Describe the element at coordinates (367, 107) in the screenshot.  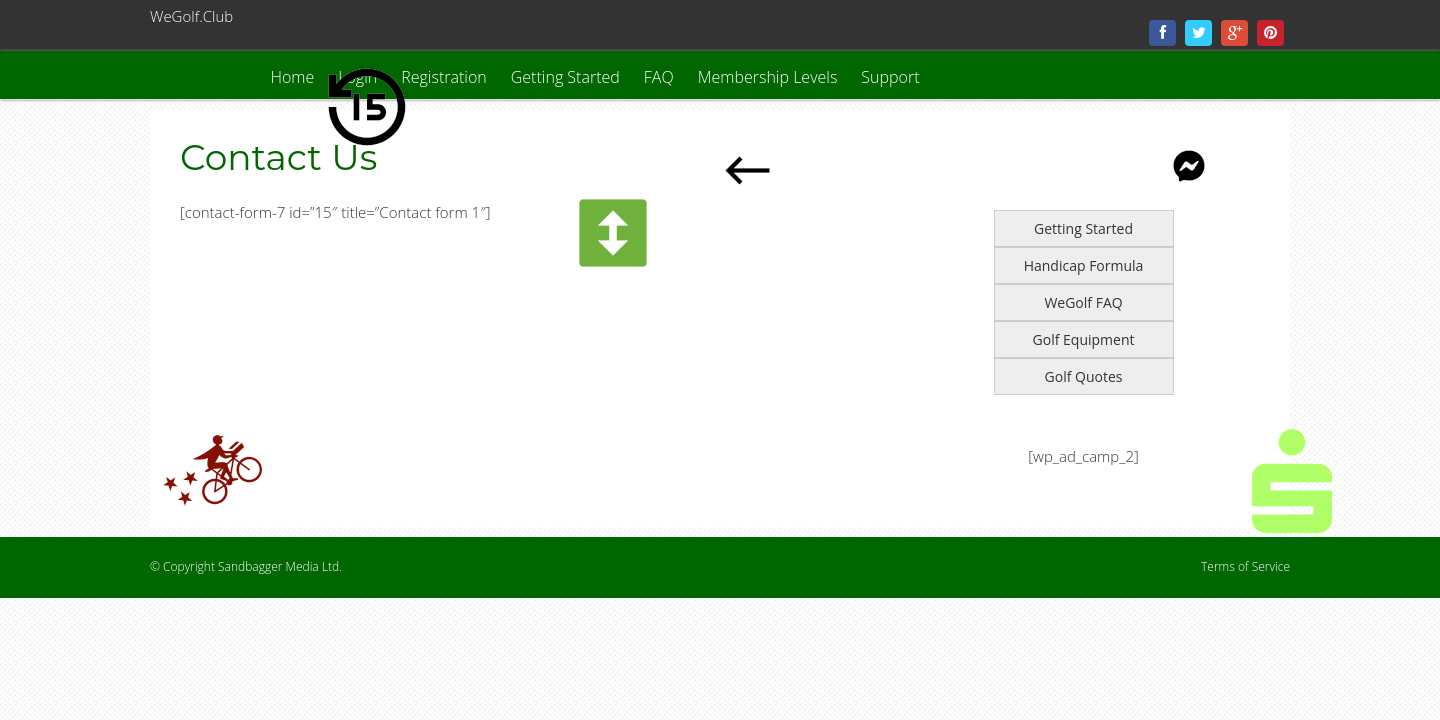
I see `rewind 15 seconds` at that location.